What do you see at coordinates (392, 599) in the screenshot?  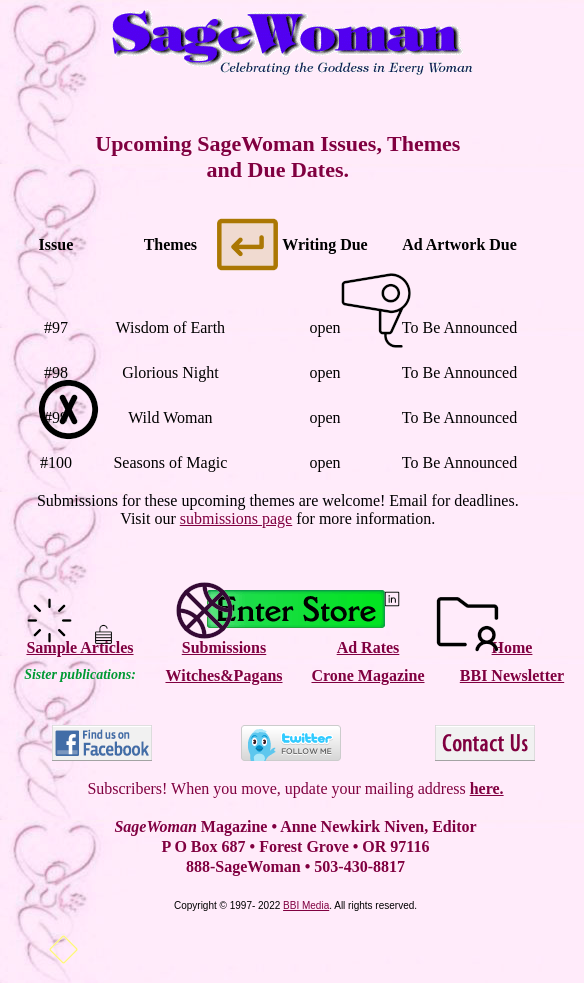 I see `open LinkedIn profile or page` at bounding box center [392, 599].